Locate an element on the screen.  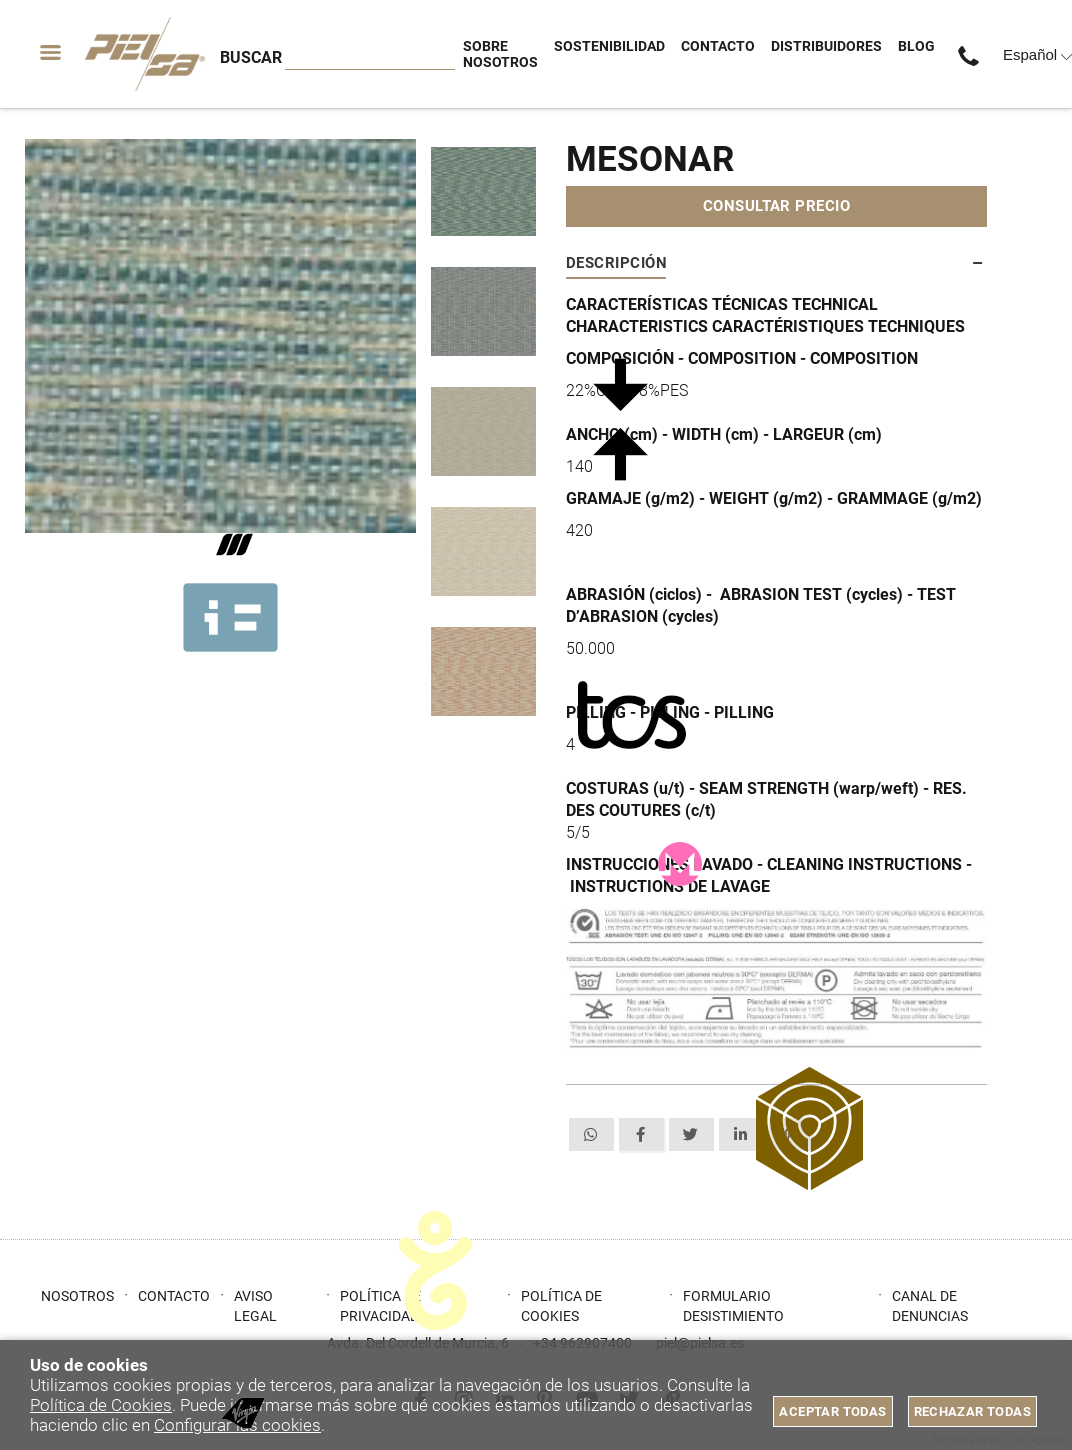
view contact or business card details is located at coordinates (230, 617).